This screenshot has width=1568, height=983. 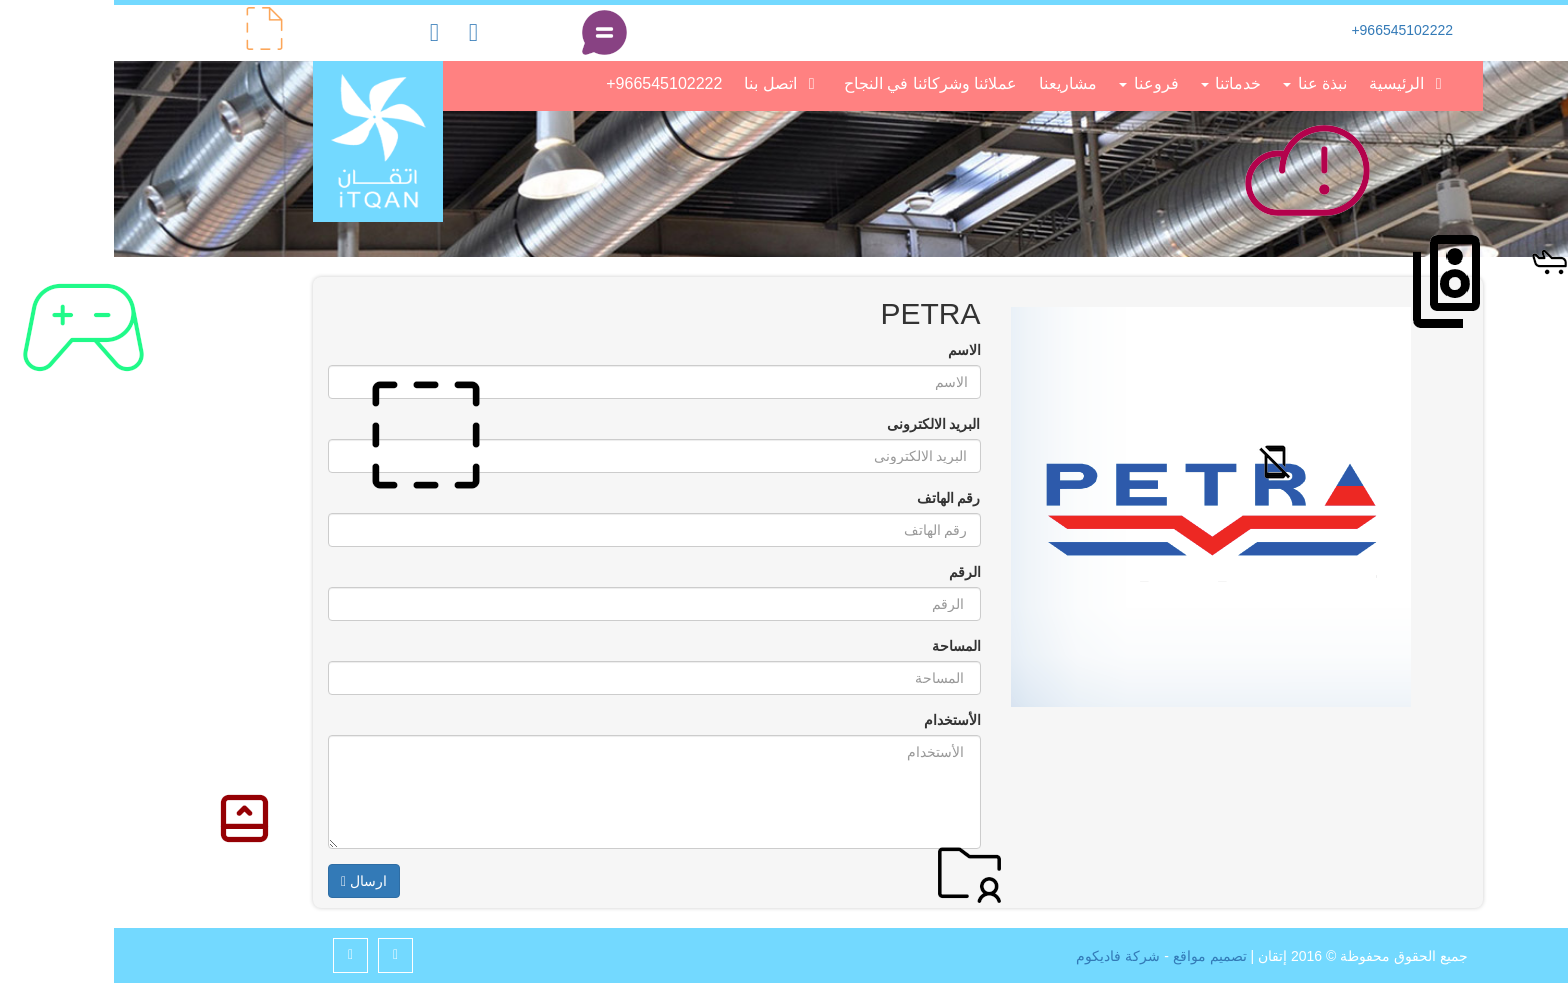 I want to click on expand the bottom bar panel, so click(x=244, y=818).